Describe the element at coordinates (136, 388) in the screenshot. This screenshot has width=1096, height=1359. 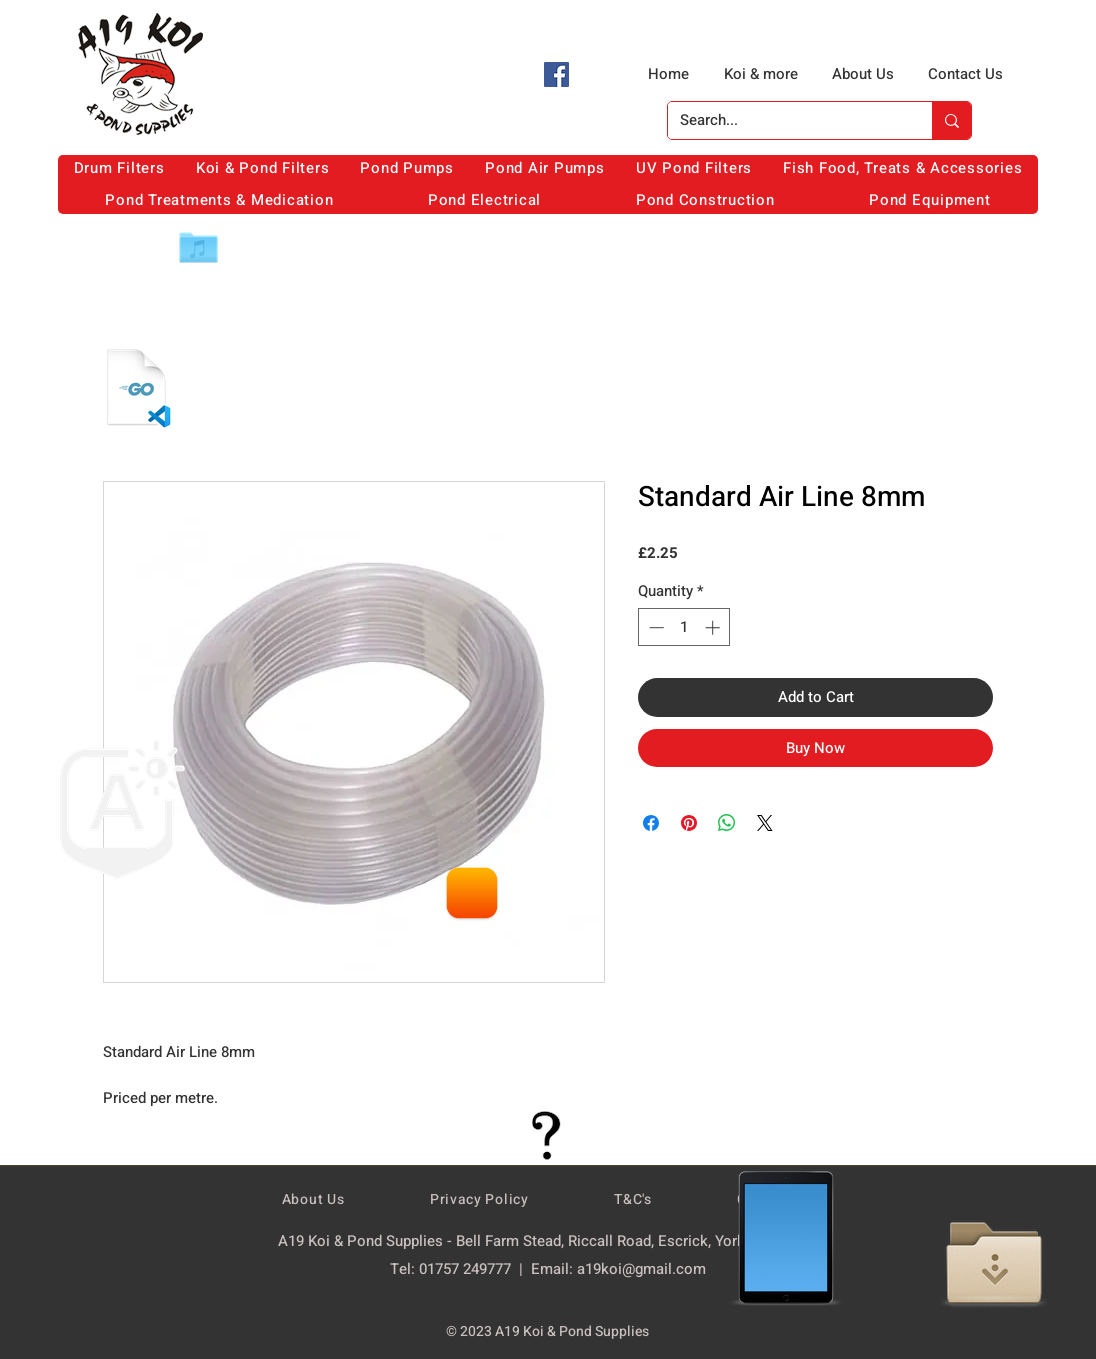
I see `open a Go language file in Visual Studio Code` at that location.